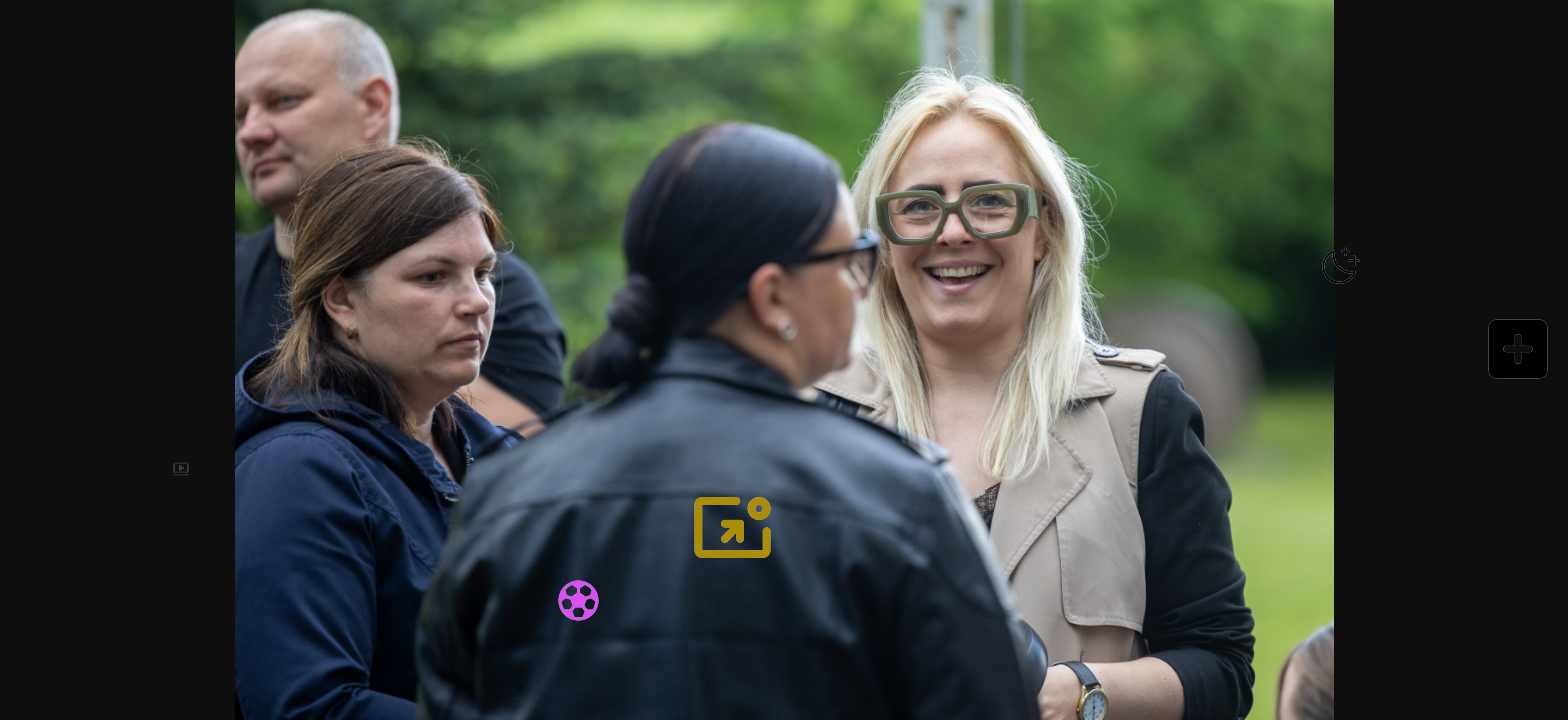 This screenshot has width=1568, height=720. I want to click on add a new item, so click(1518, 349).